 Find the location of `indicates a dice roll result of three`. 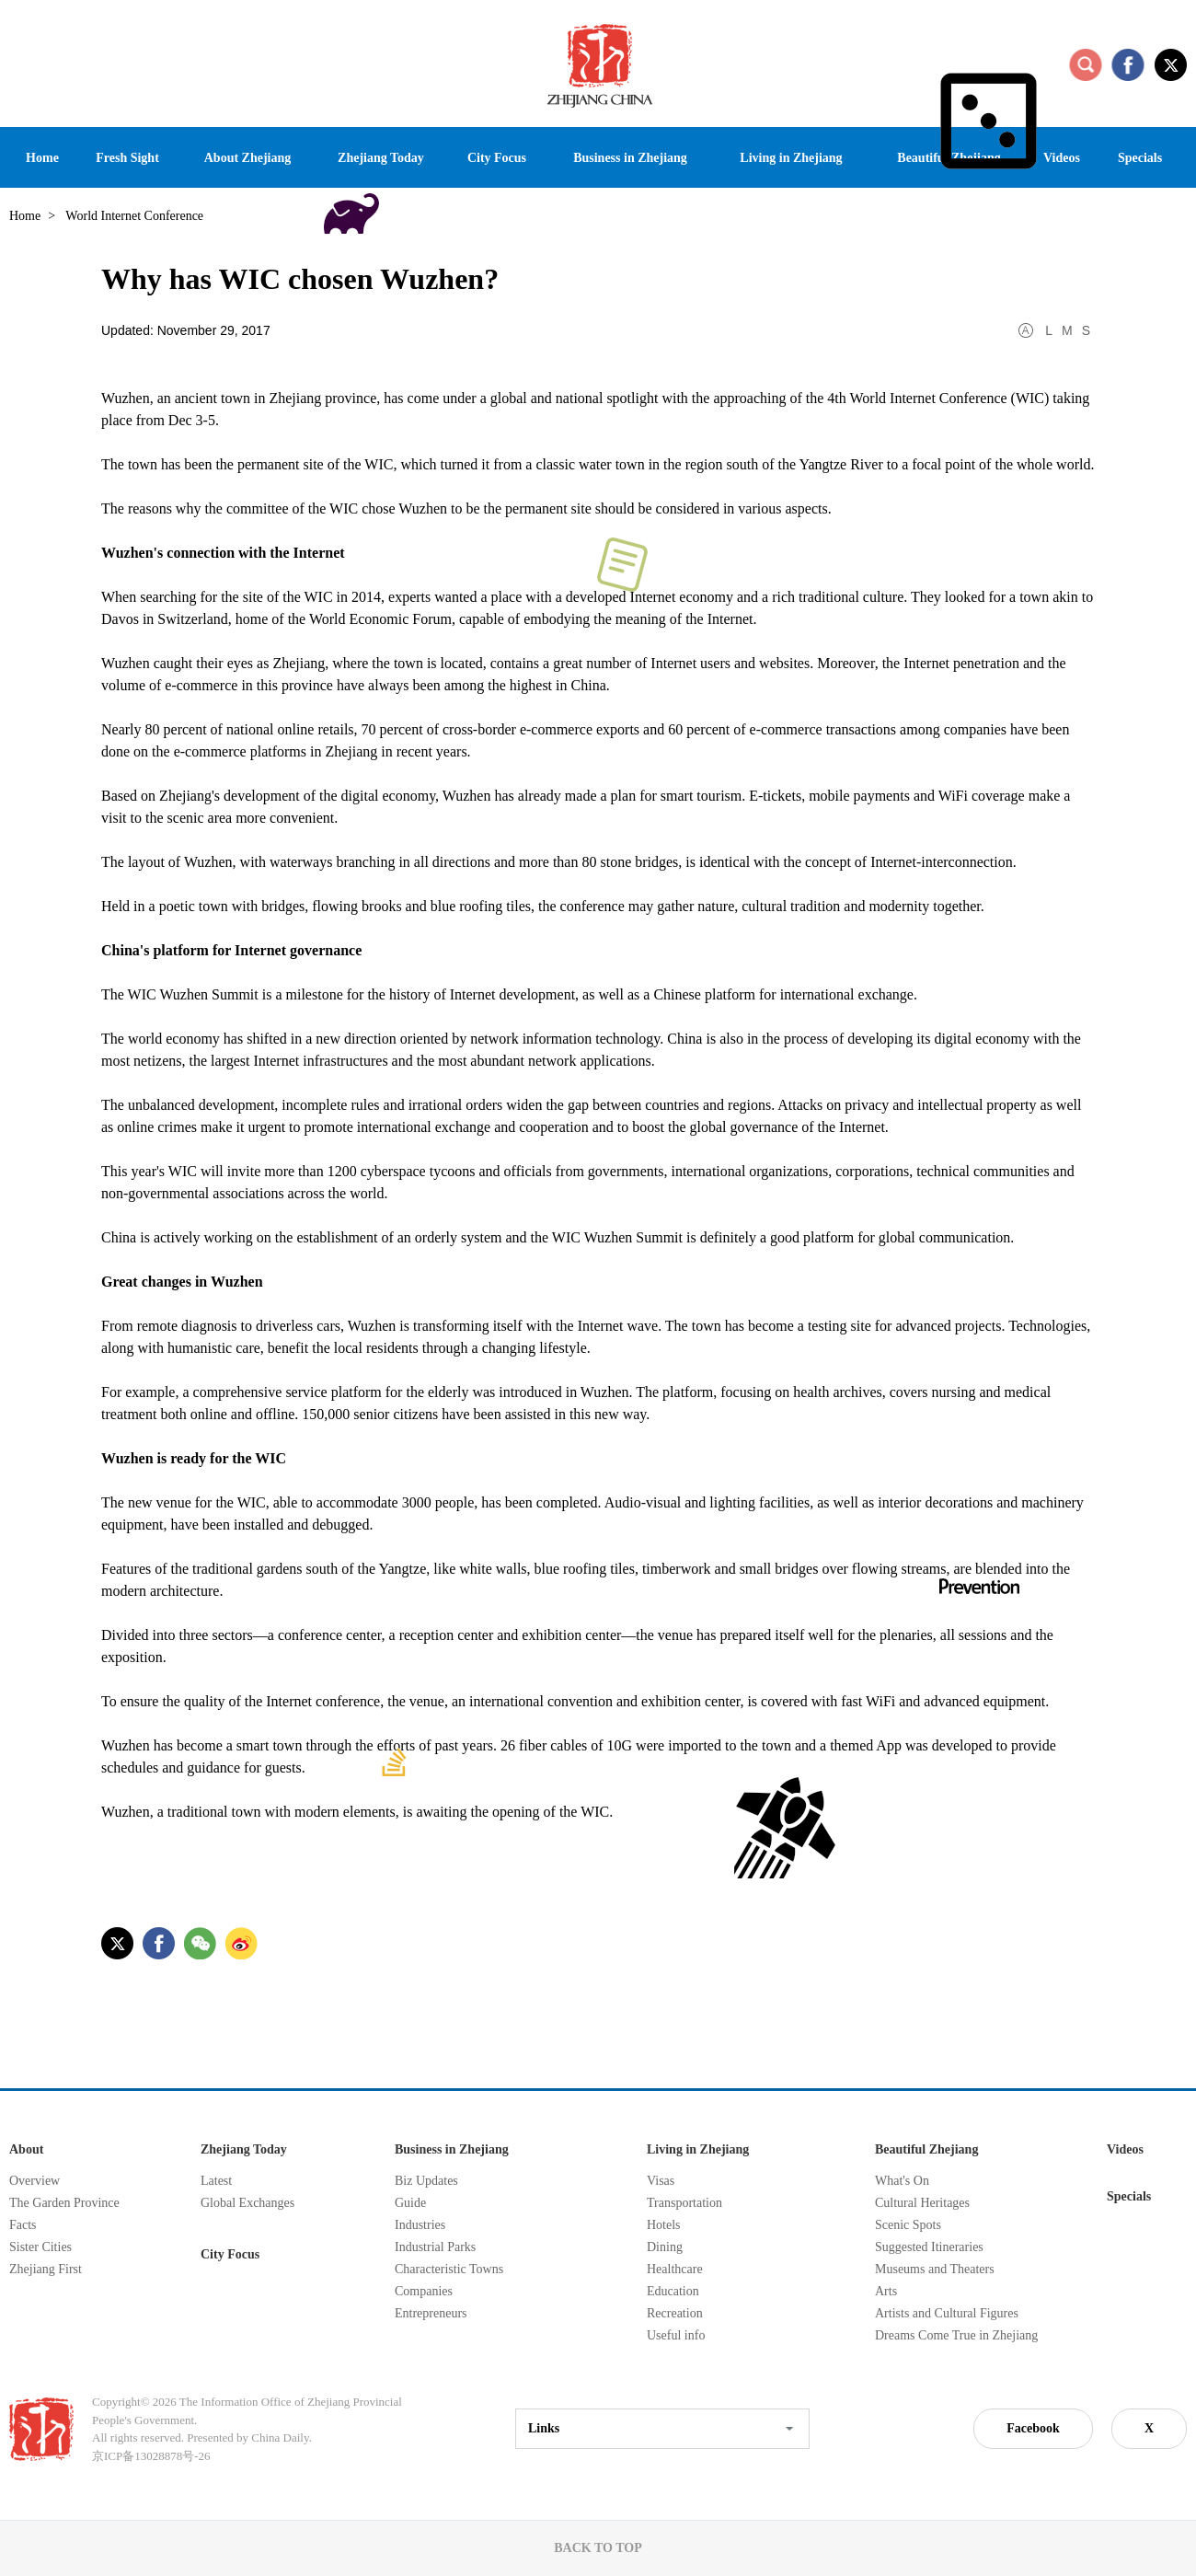

indicates a dice roll result of three is located at coordinates (988, 121).